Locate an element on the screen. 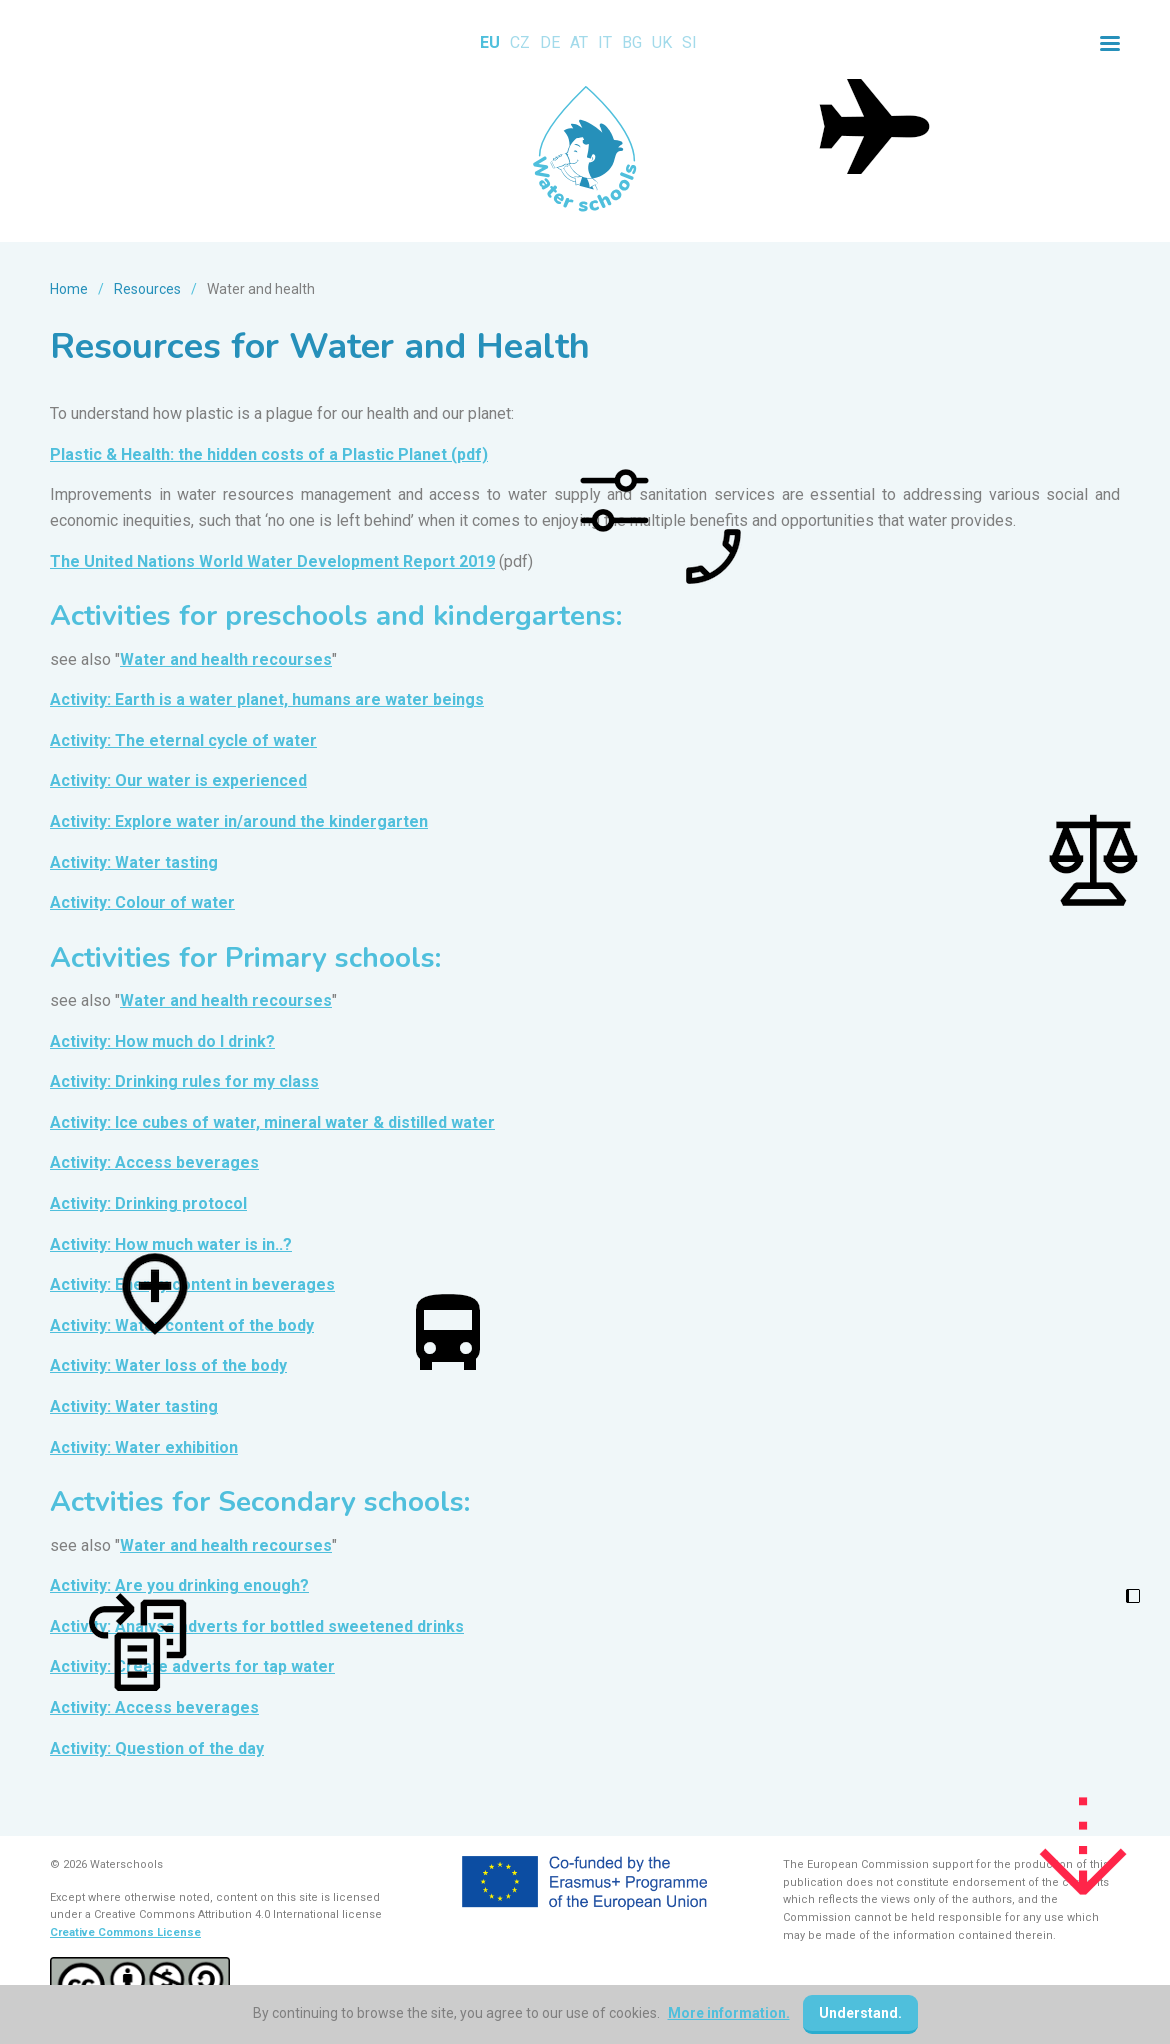  find all references to a symbol or variable is located at coordinates (138, 1642).